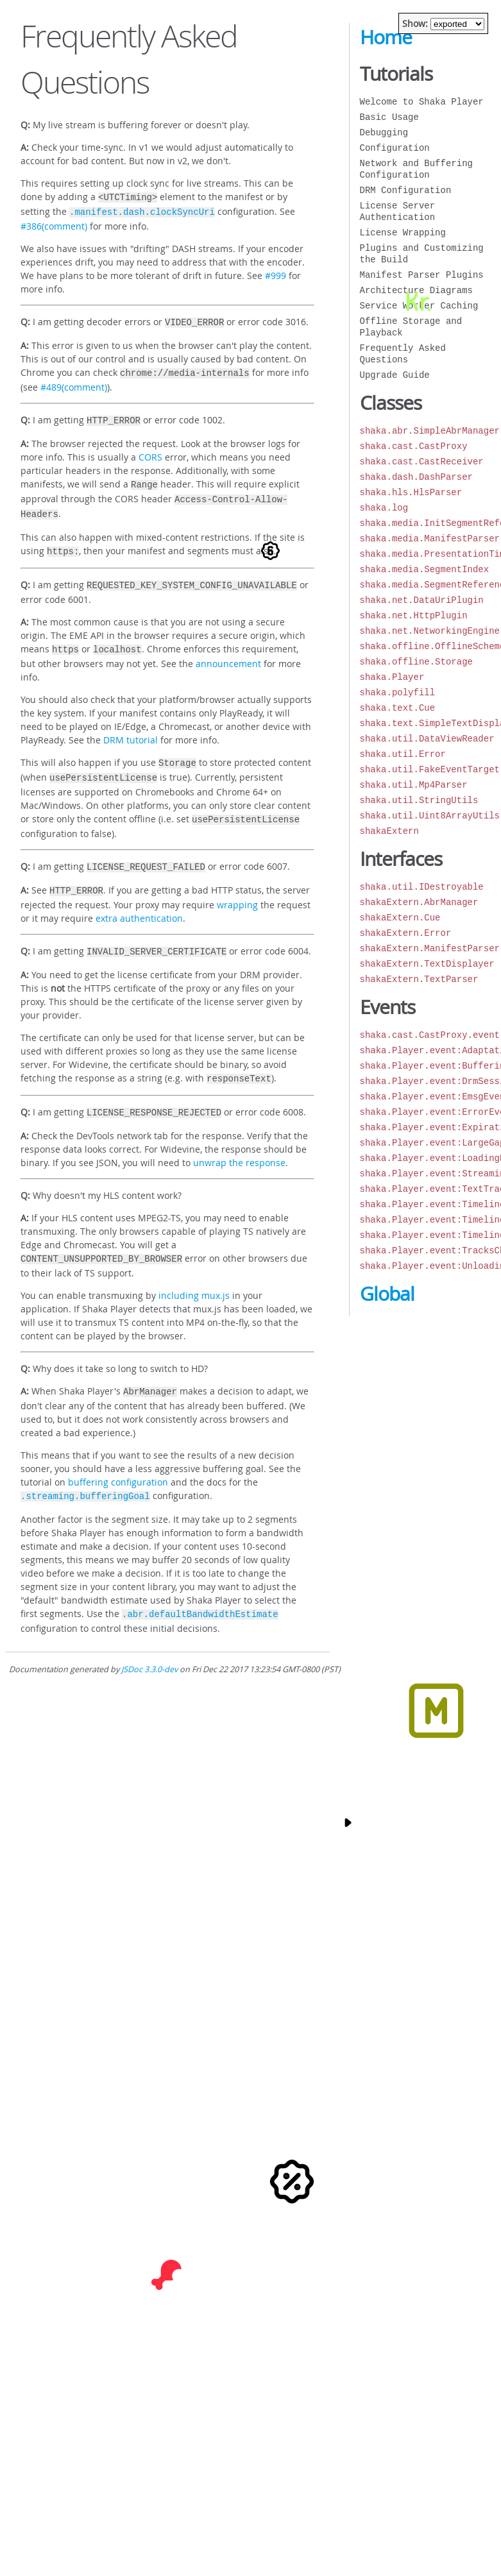 This screenshot has width=501, height=2576. Describe the element at coordinates (292, 2182) in the screenshot. I see `view available discounts or promotions` at that location.